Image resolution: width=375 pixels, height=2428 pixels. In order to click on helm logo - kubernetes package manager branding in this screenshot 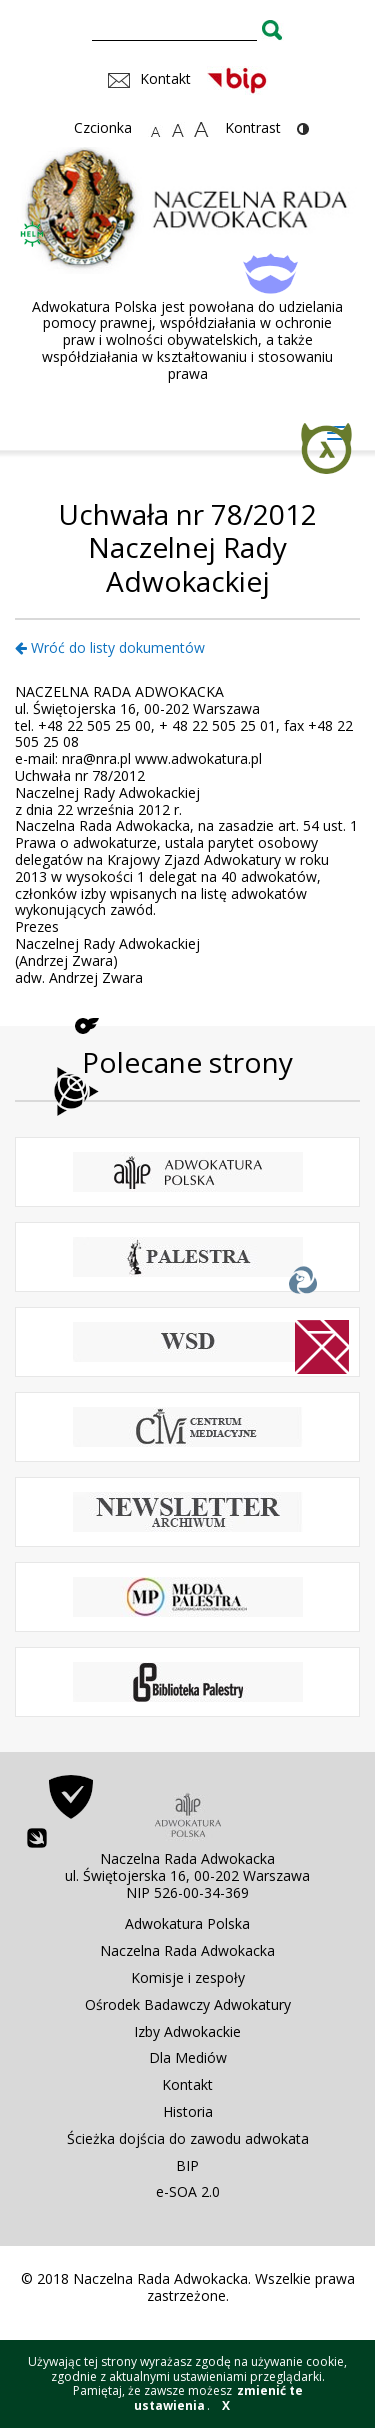, I will do `click(32, 234)`.